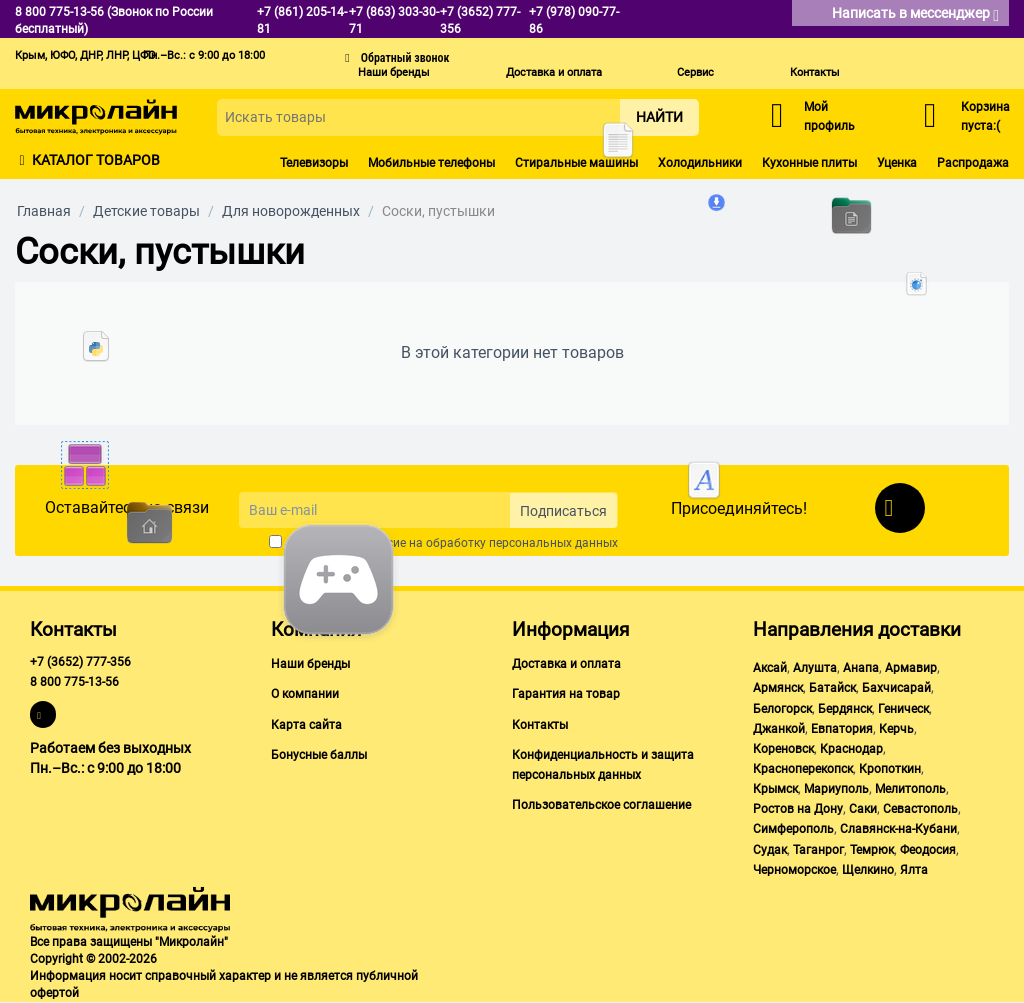  What do you see at coordinates (85, 465) in the screenshot?
I see `select all items in the current view` at bounding box center [85, 465].